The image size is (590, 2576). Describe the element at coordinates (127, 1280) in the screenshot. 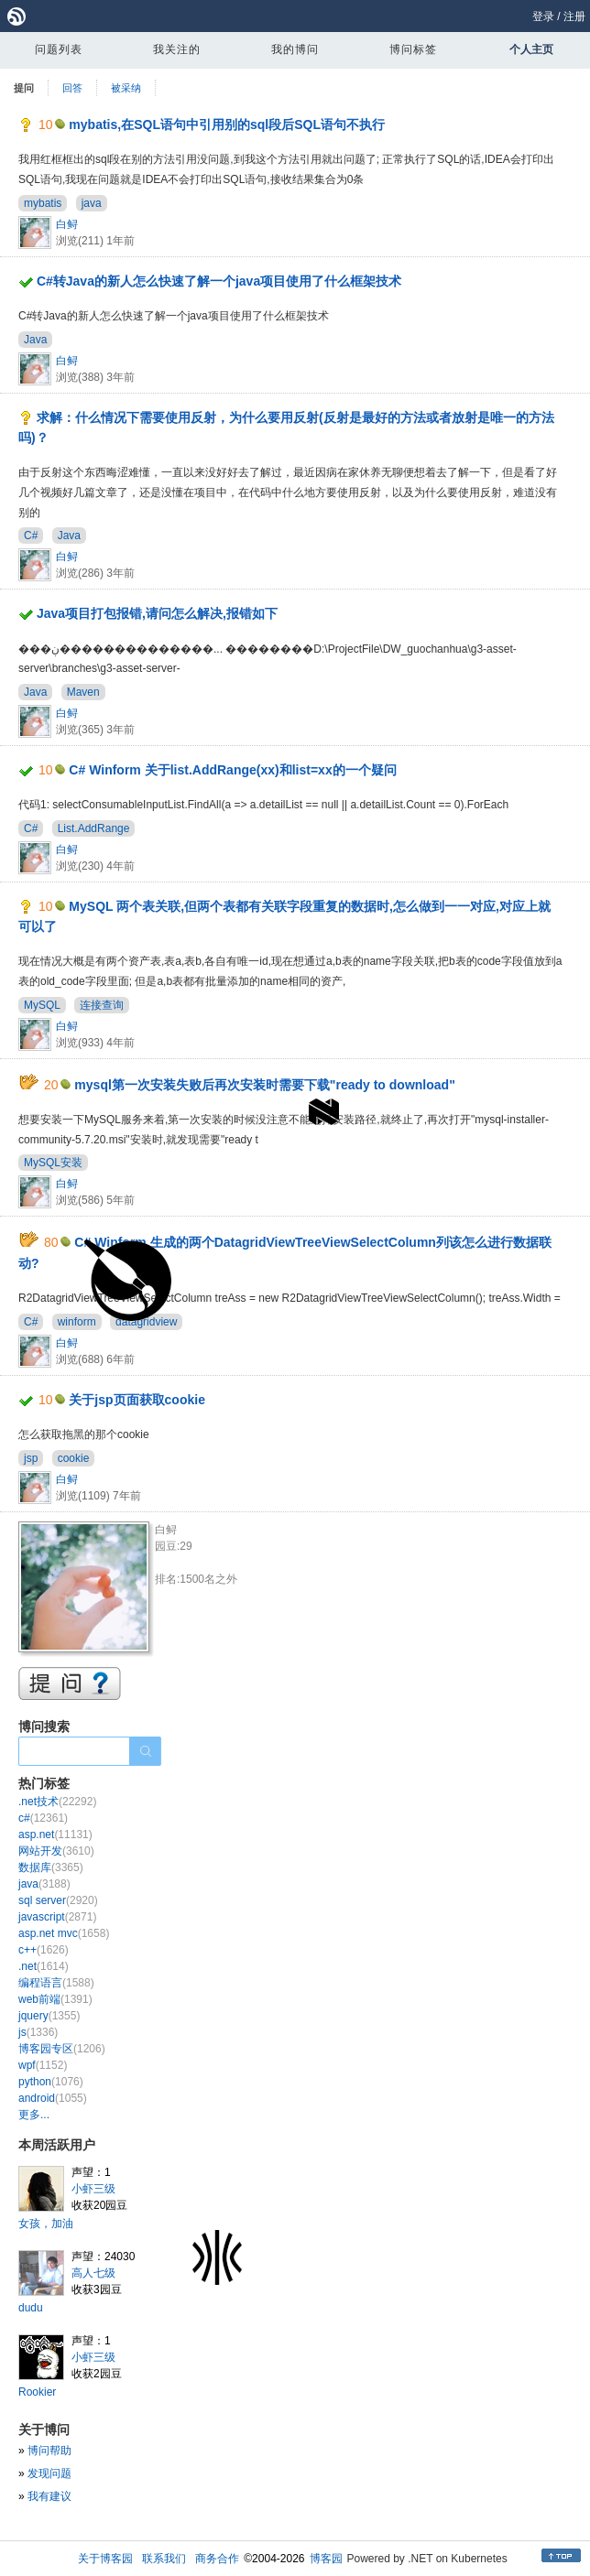

I see `open krita digital painting application` at that location.